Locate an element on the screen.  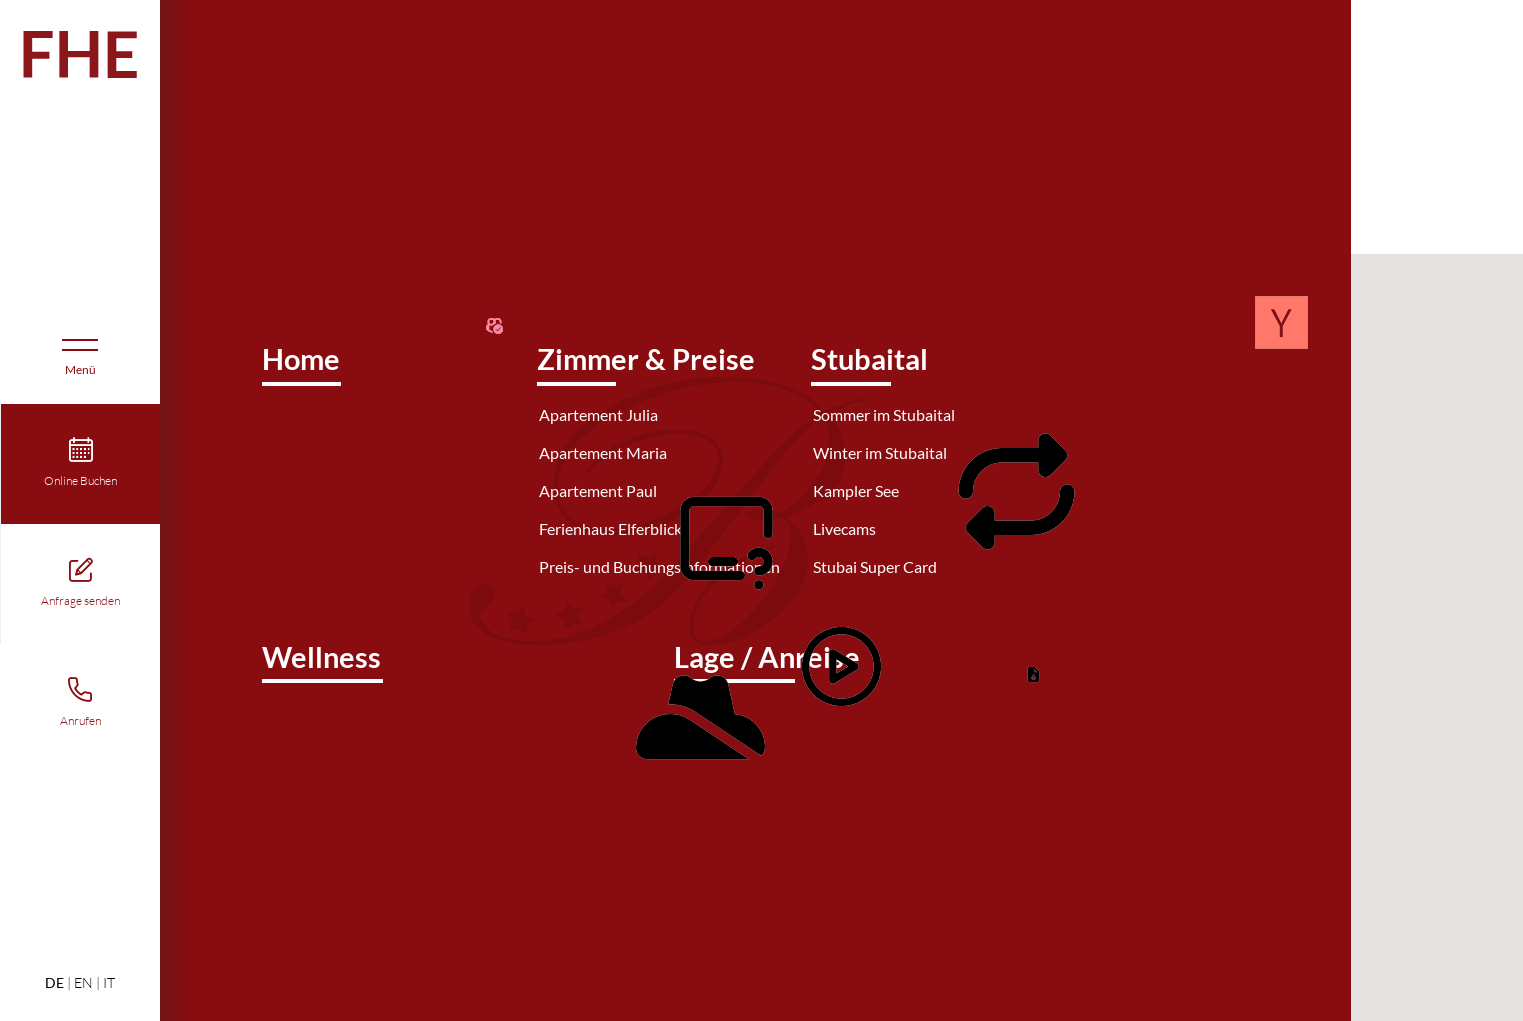
enable repeat mode for media playback is located at coordinates (1016, 491).